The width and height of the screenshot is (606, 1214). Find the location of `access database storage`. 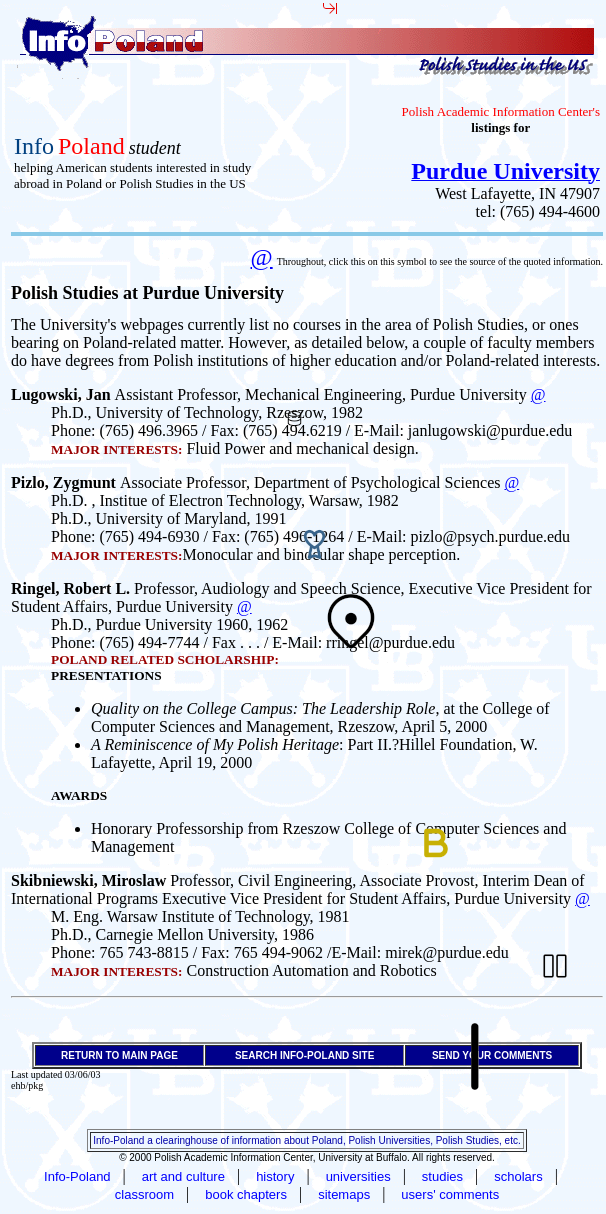

access database storage is located at coordinates (294, 418).